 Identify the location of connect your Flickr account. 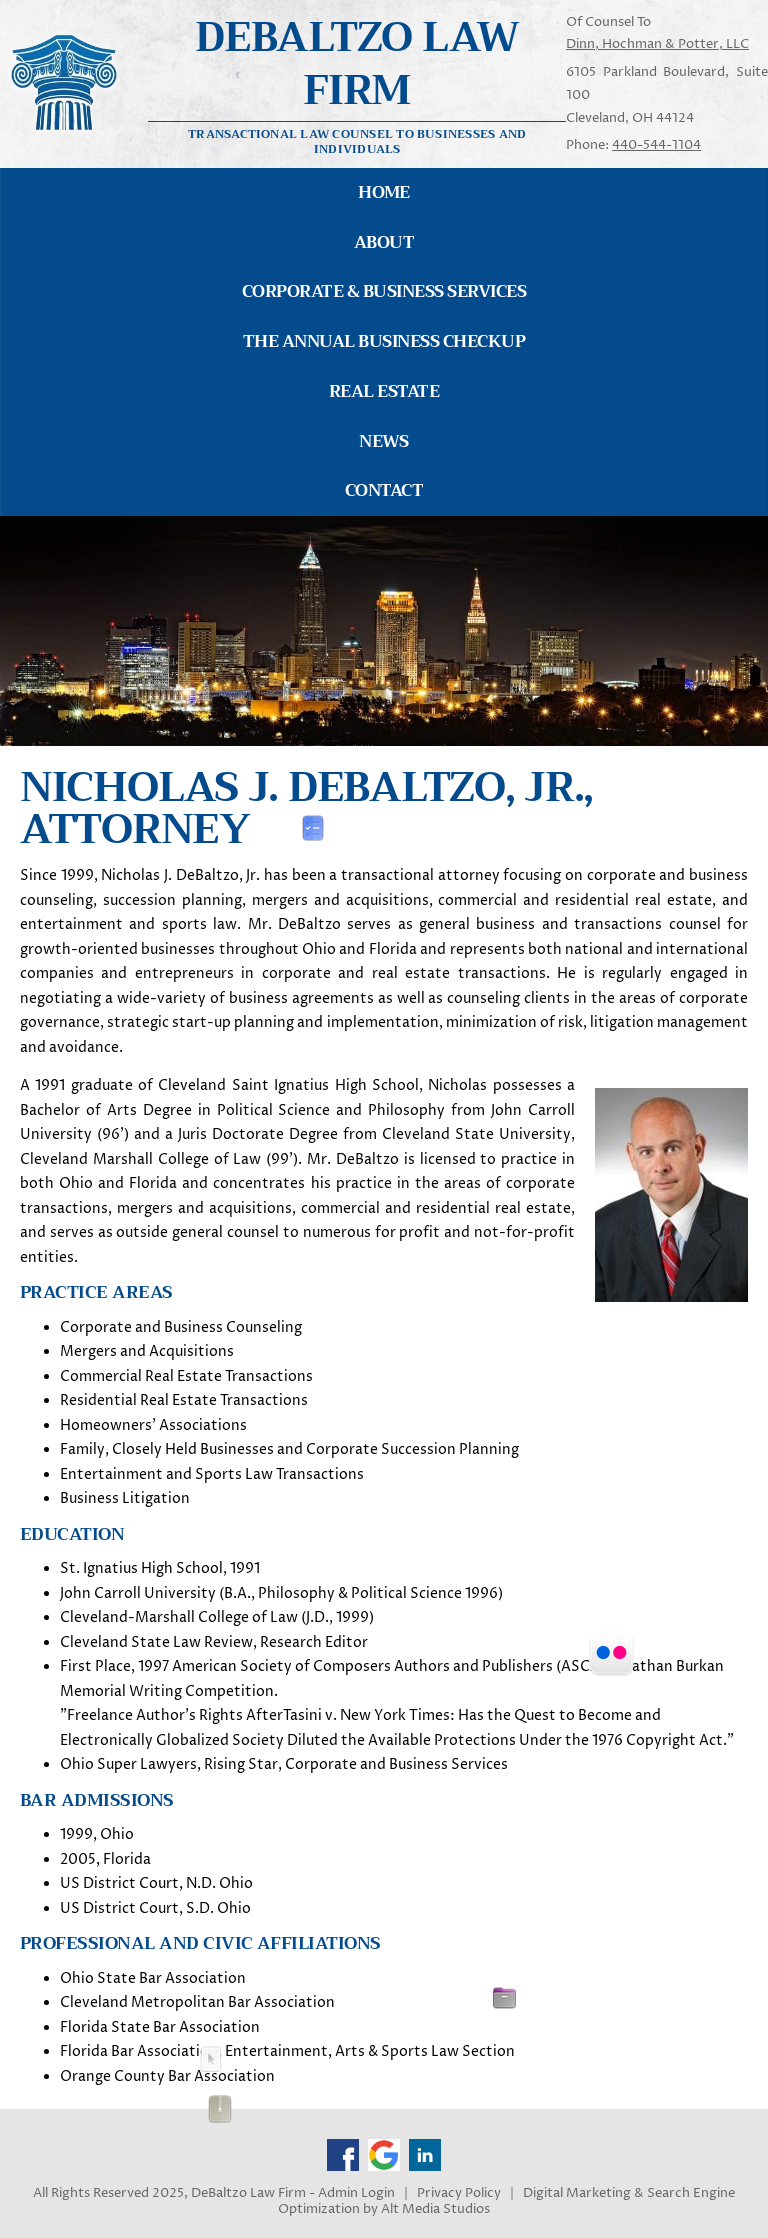
(611, 1652).